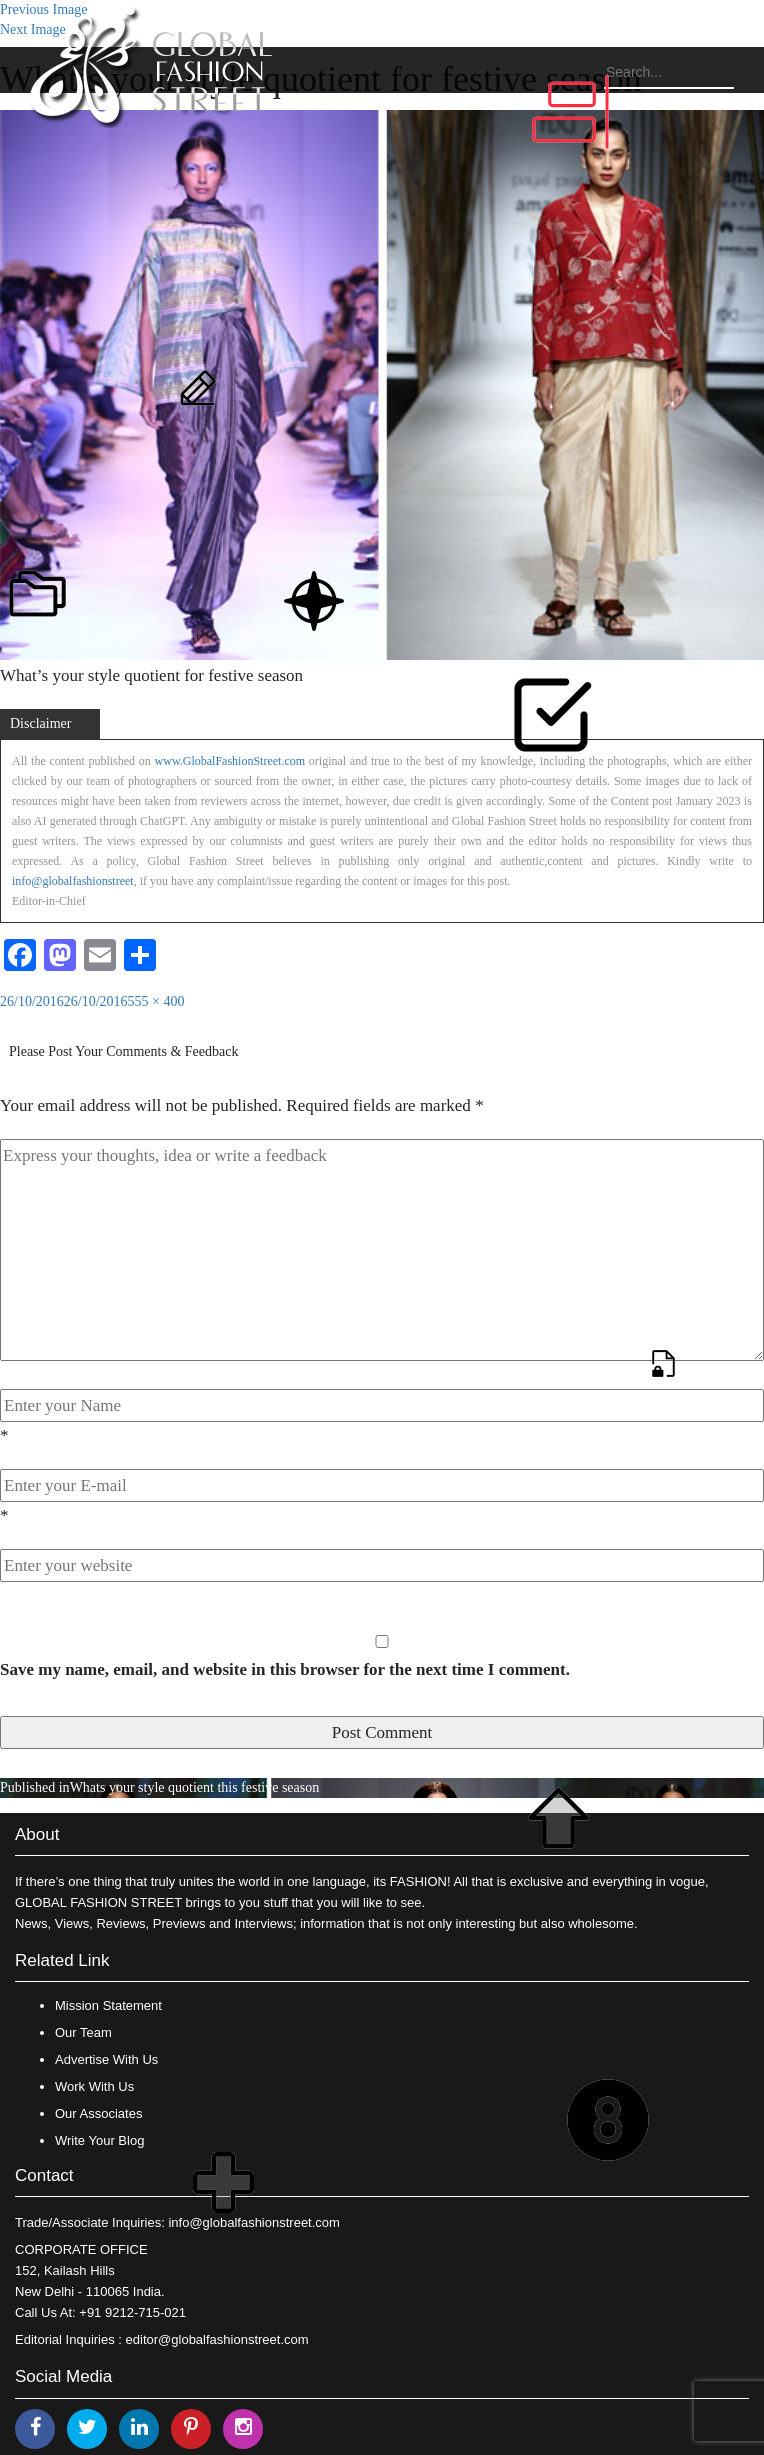  Describe the element at coordinates (663, 1363) in the screenshot. I see `access a password-protected file` at that location.